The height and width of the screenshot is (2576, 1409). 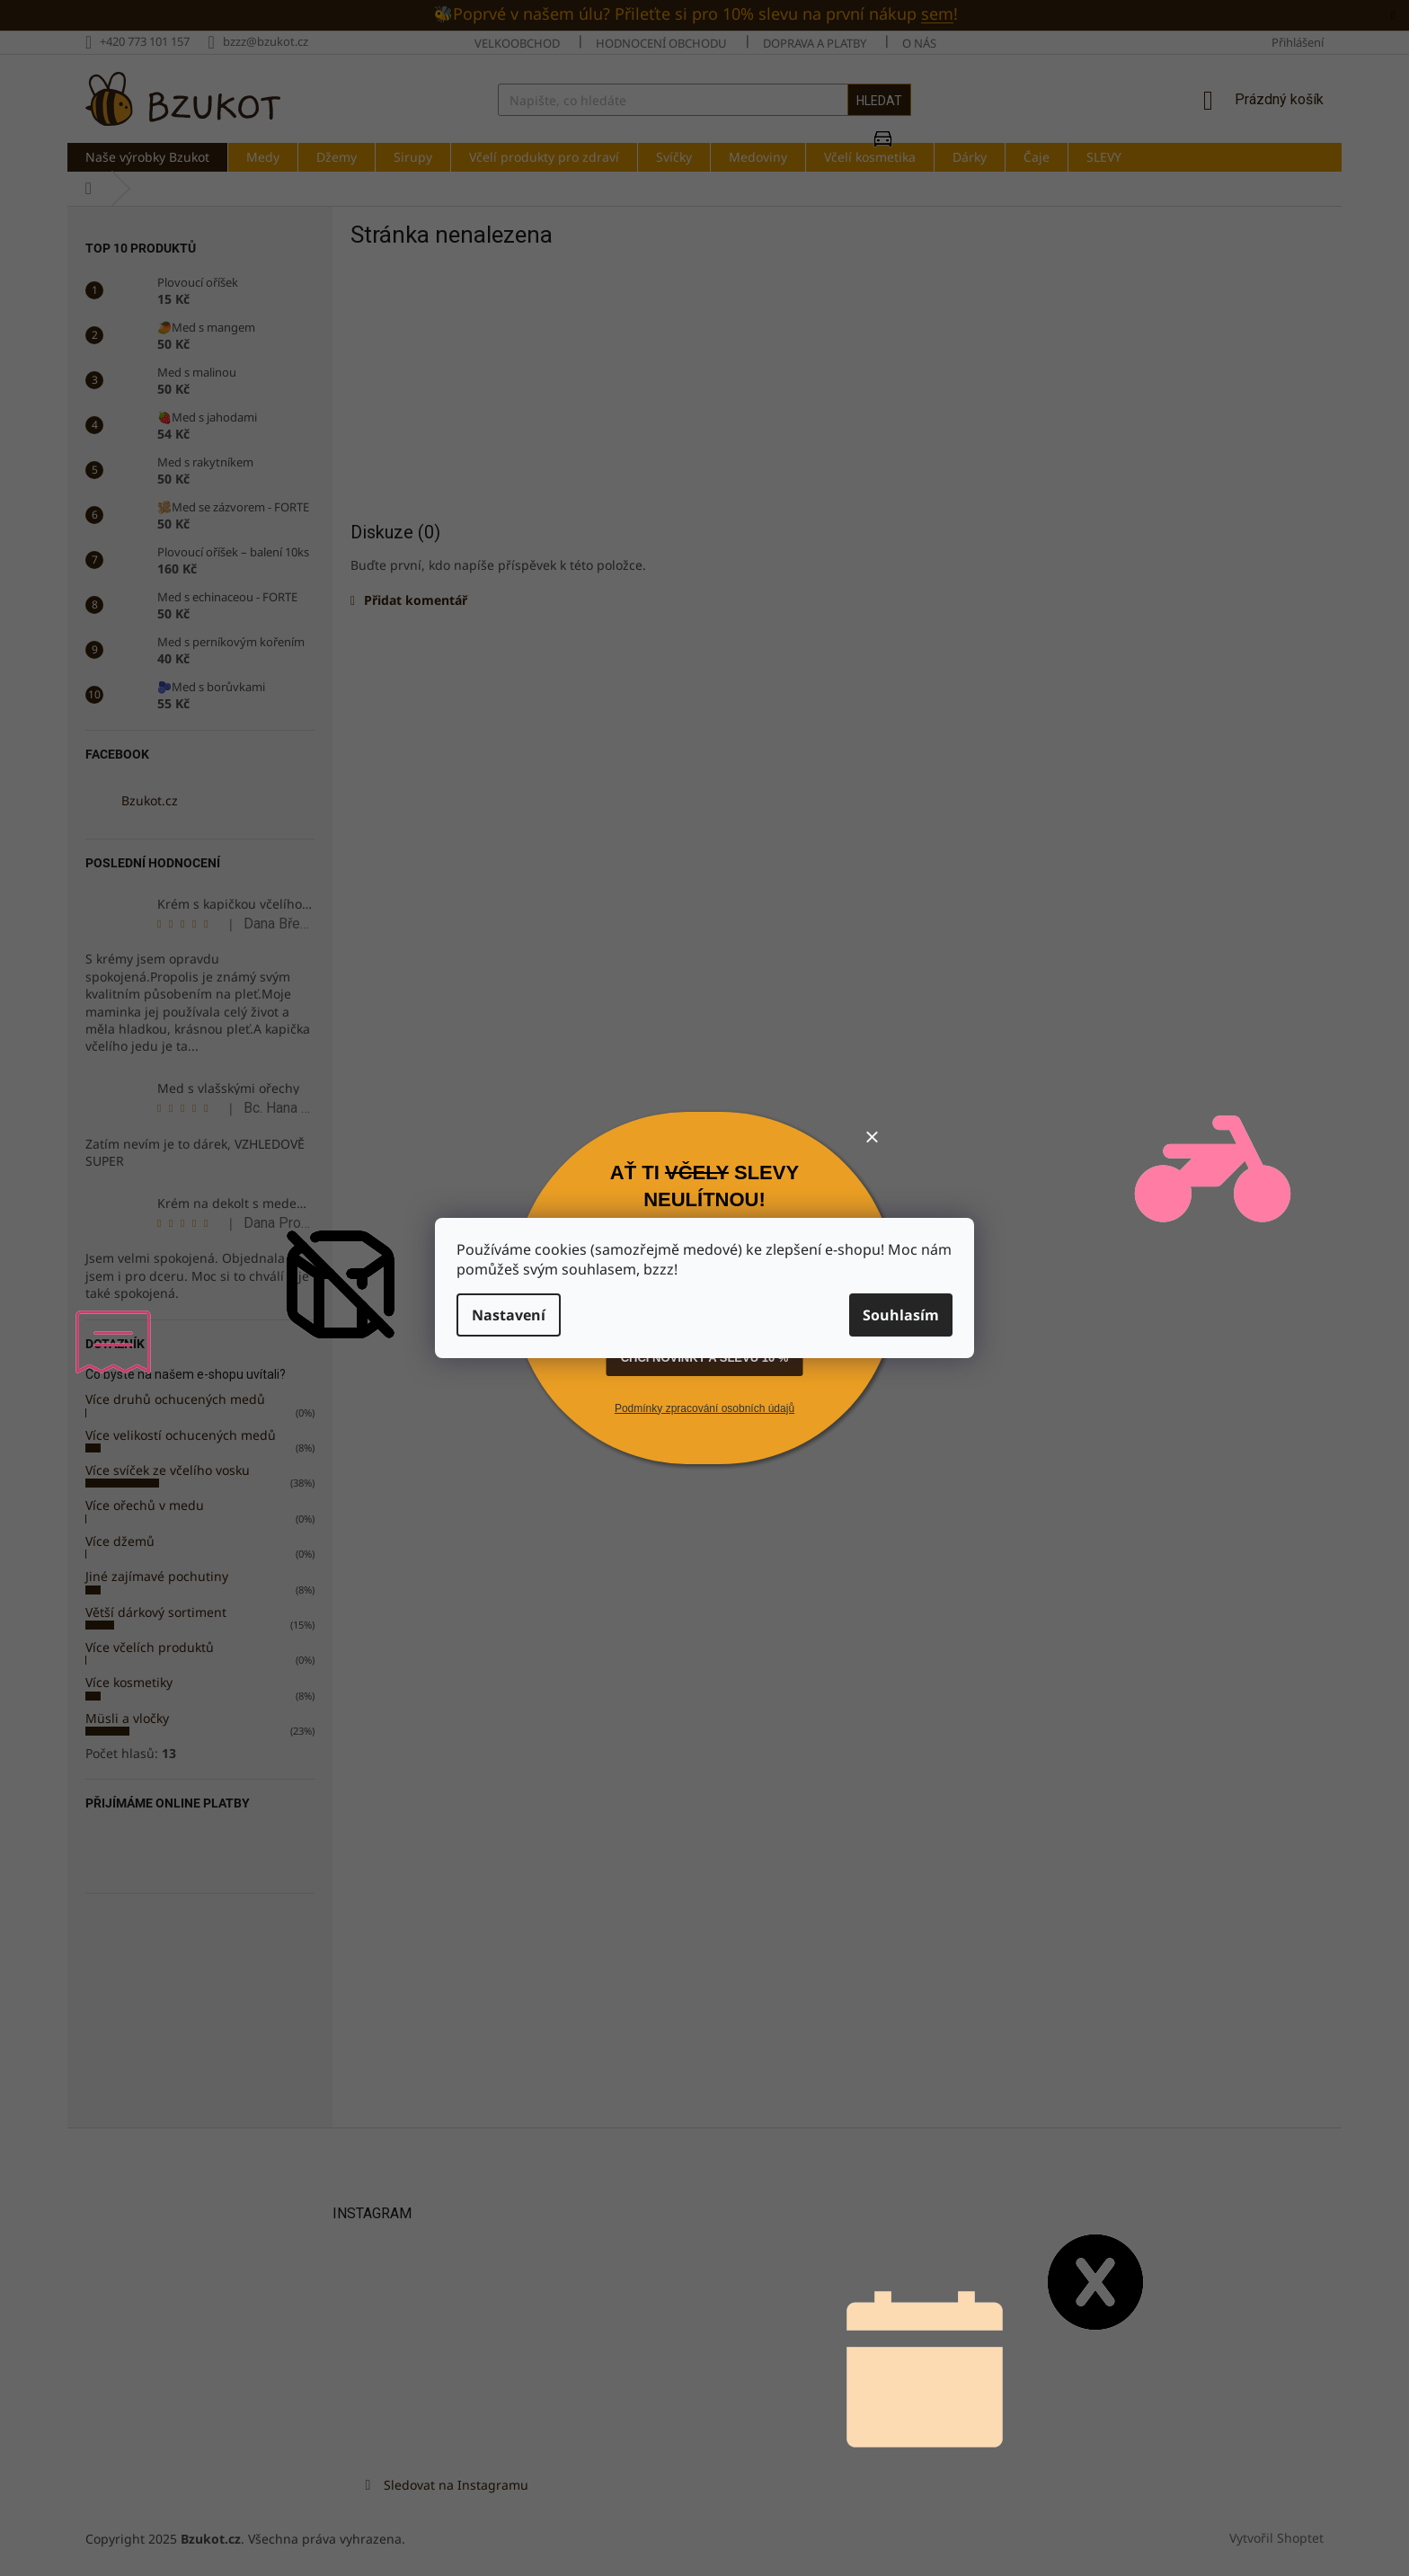 What do you see at coordinates (113, 1342) in the screenshot?
I see `view purchase receipt or transaction history` at bounding box center [113, 1342].